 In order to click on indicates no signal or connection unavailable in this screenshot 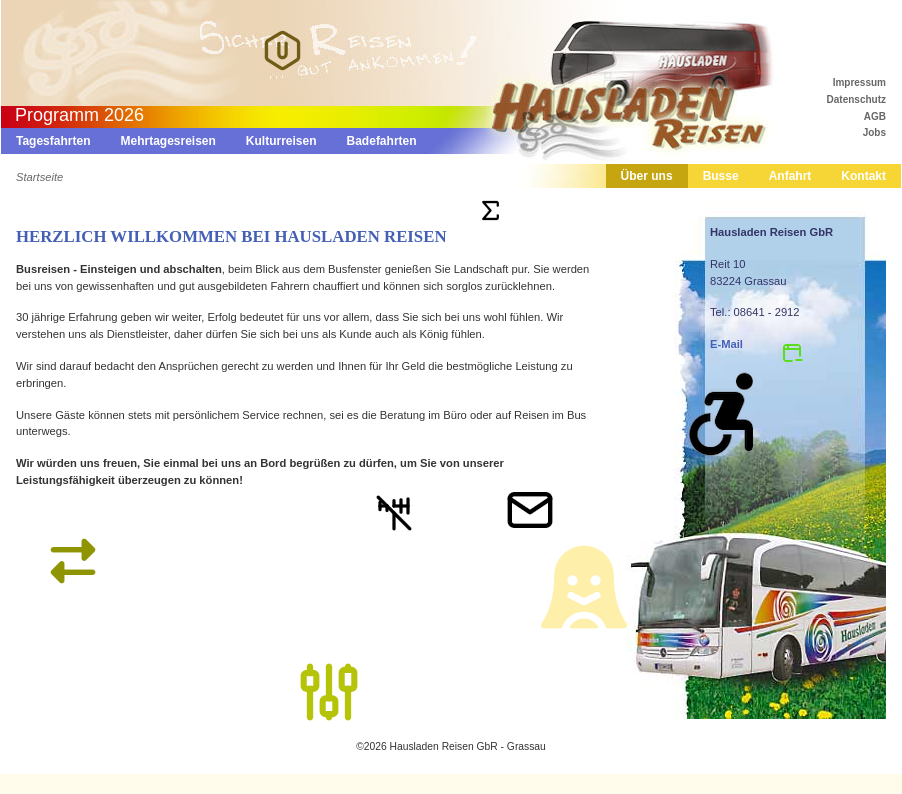, I will do `click(394, 513)`.